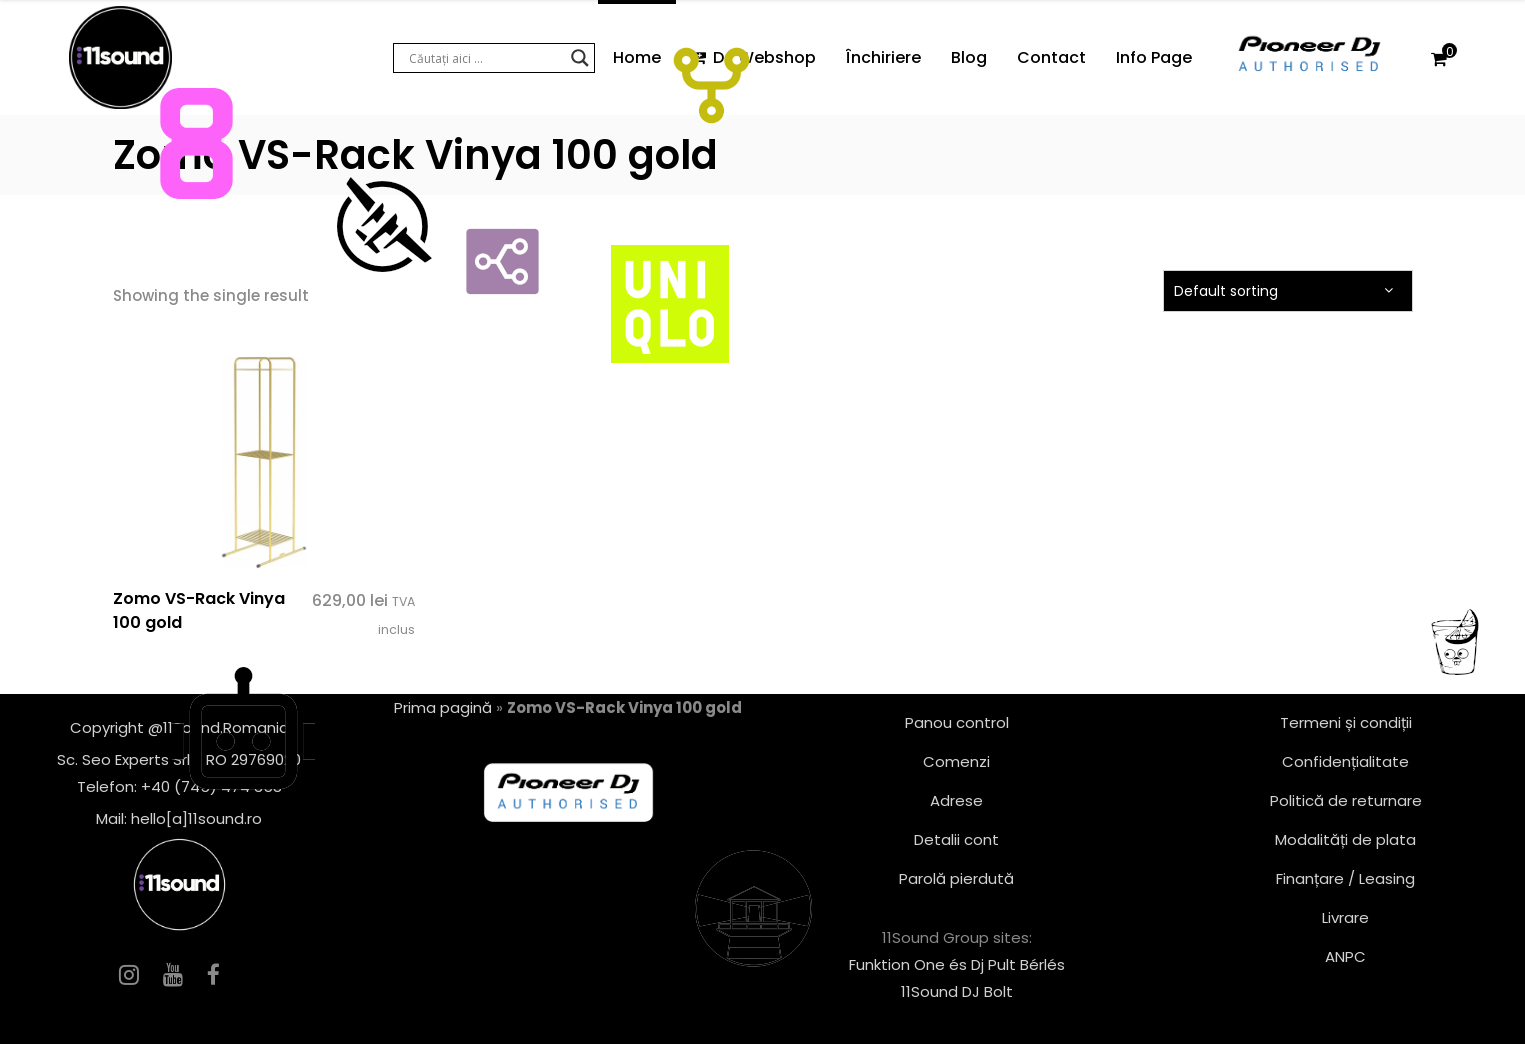 The height and width of the screenshot is (1044, 1525). Describe the element at coordinates (753, 908) in the screenshot. I see `watchtower container monitoring service logo` at that location.